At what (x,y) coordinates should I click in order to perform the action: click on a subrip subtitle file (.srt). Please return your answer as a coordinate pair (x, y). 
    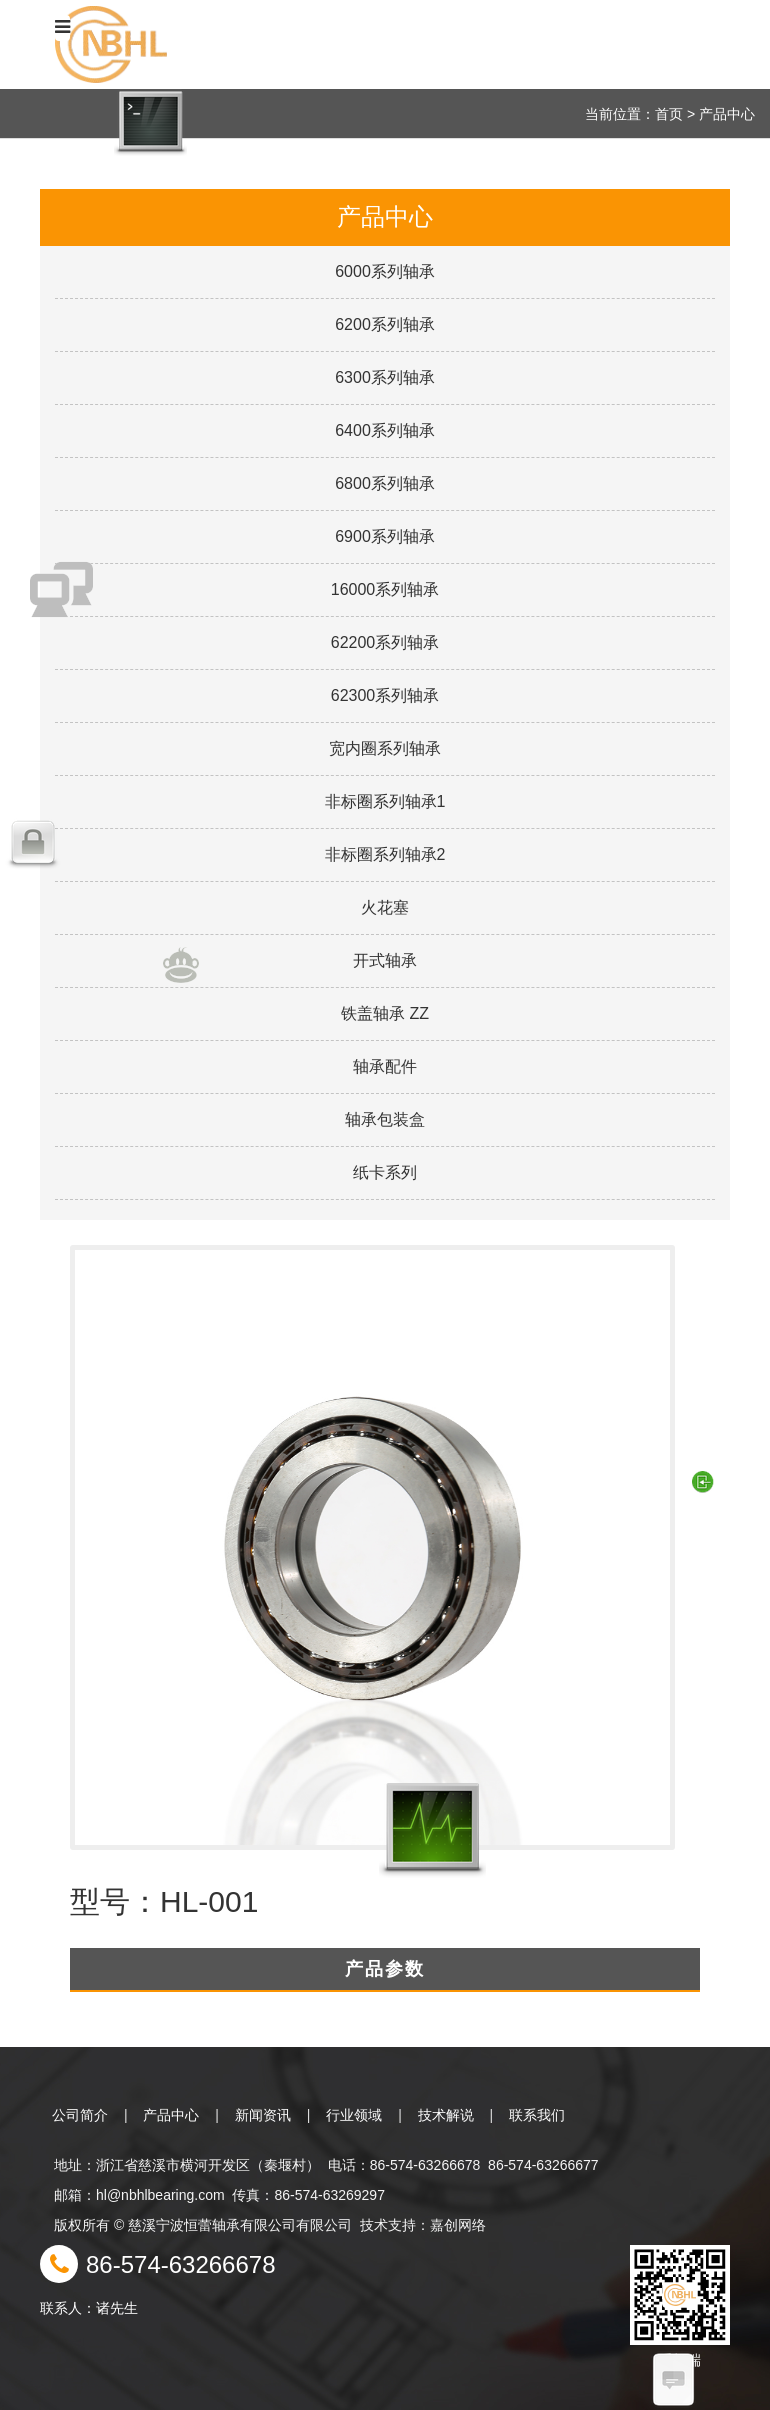
    Looking at the image, I should click on (673, 2379).